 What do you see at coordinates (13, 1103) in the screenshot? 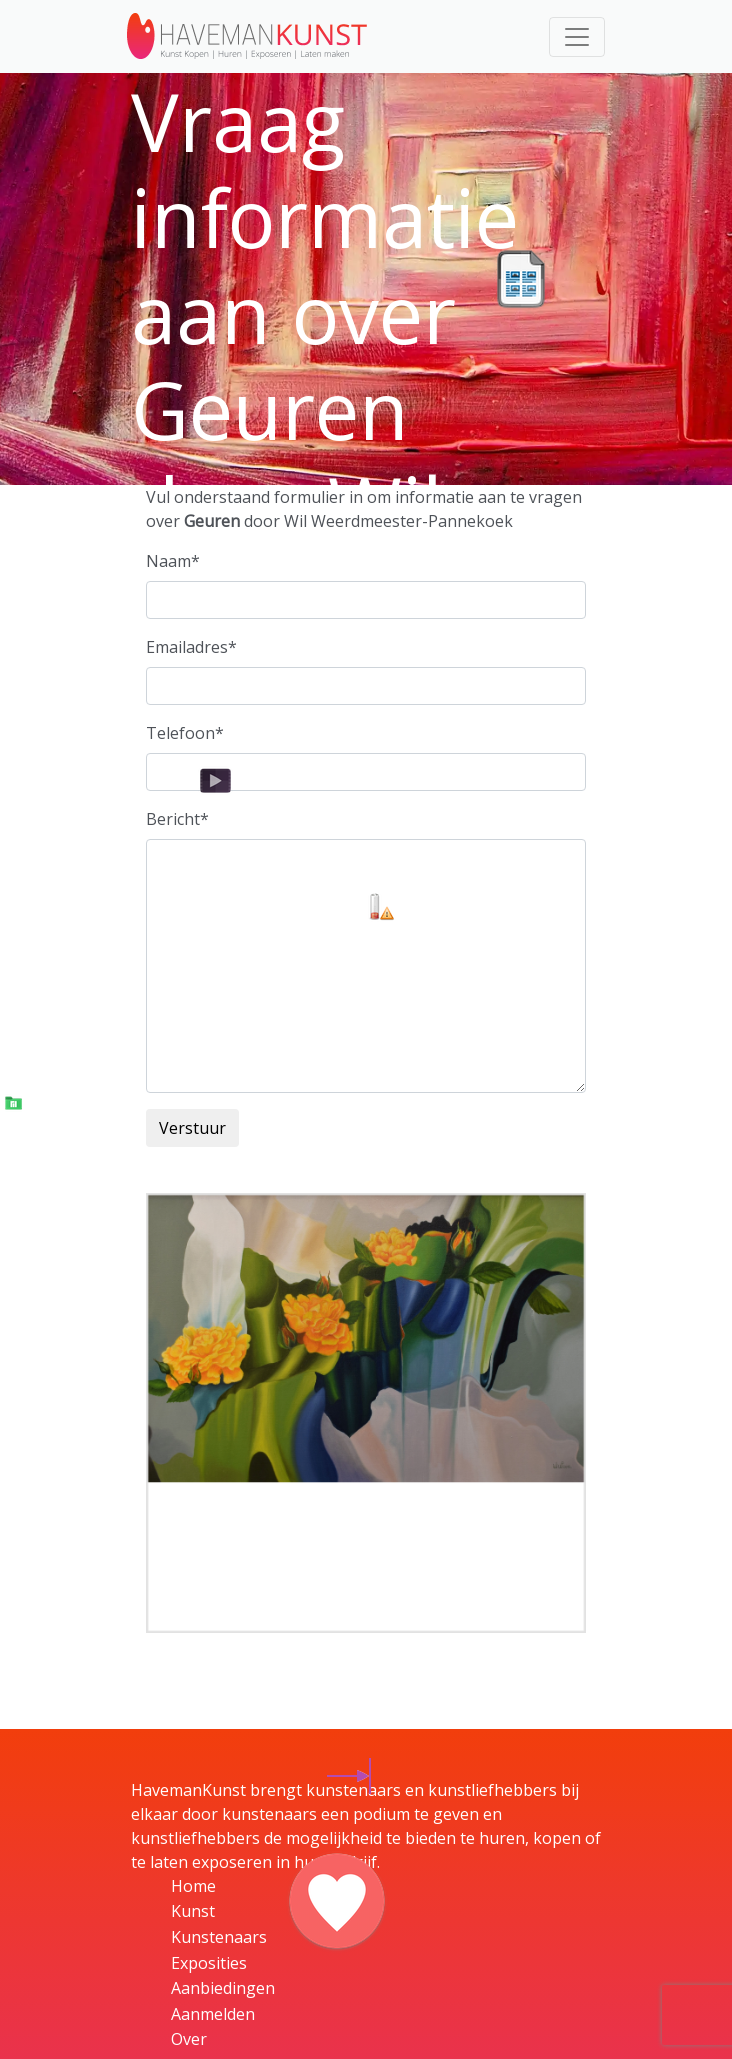
I see `open manjaro linux system folder` at bounding box center [13, 1103].